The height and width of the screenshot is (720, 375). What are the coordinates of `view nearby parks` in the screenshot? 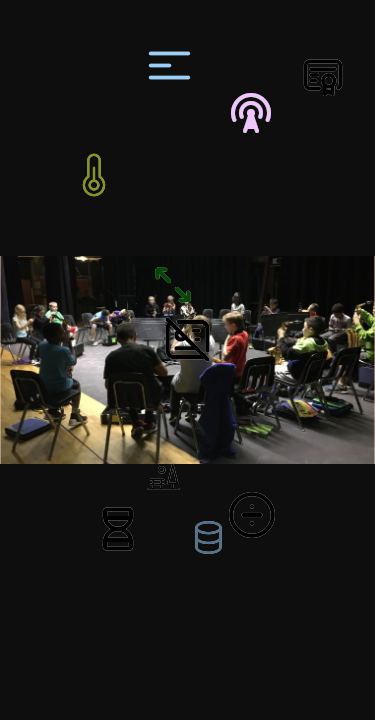 It's located at (163, 478).